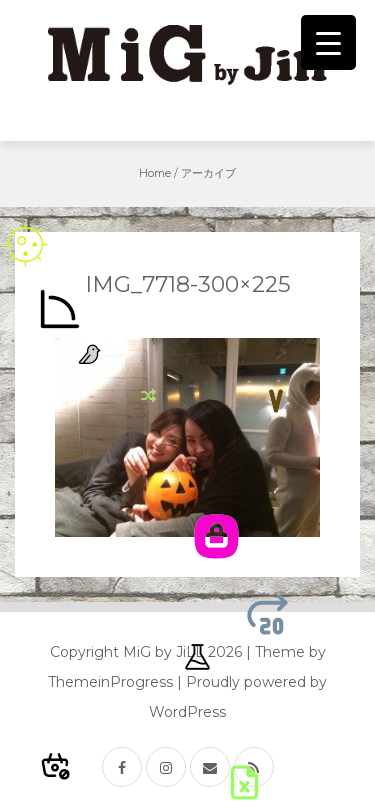 This screenshot has height=812, width=375. What do you see at coordinates (197, 657) in the screenshot?
I see `access science or laboratory features` at bounding box center [197, 657].